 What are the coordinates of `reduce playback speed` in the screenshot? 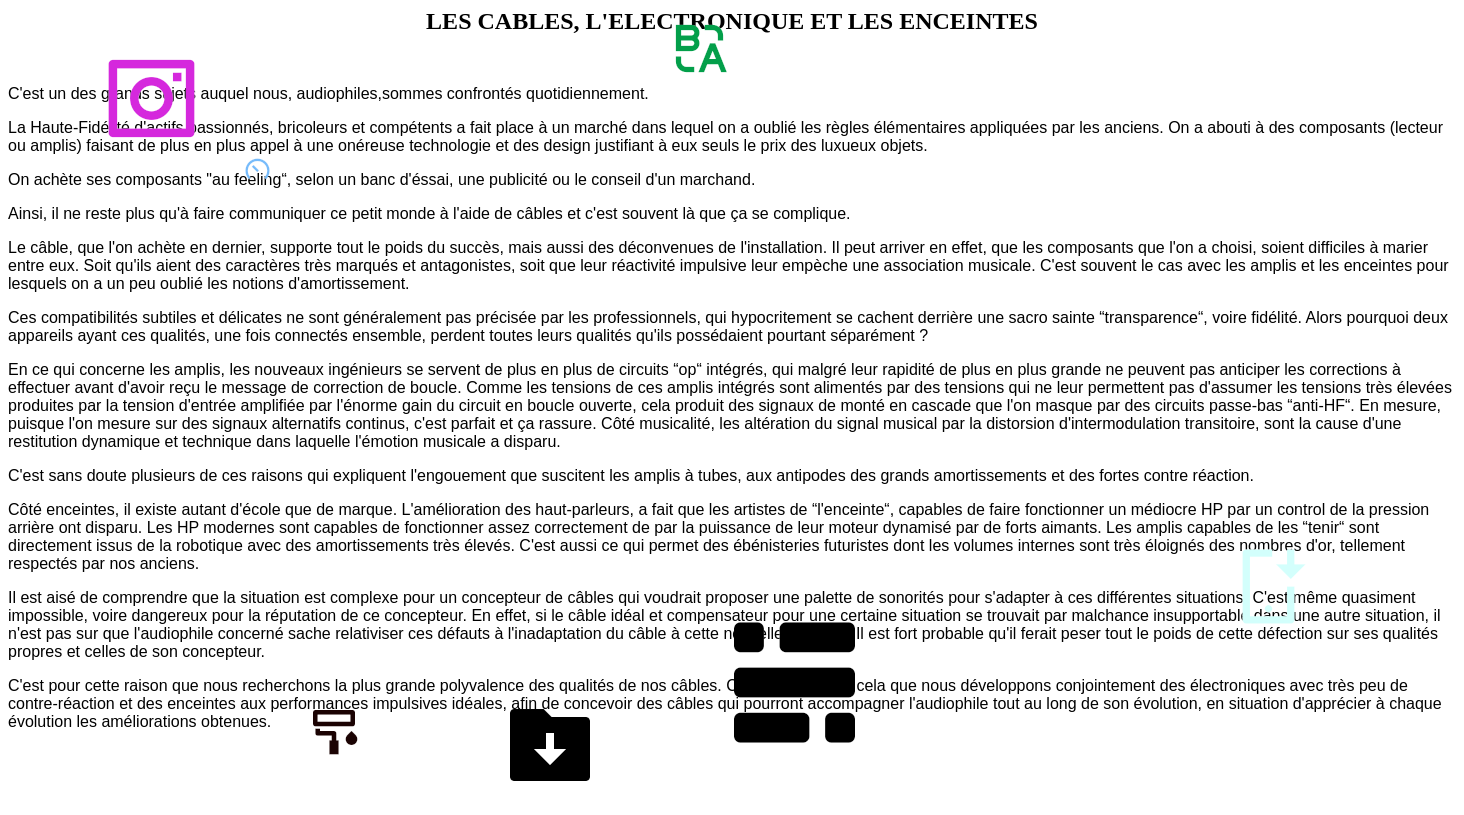 It's located at (257, 169).